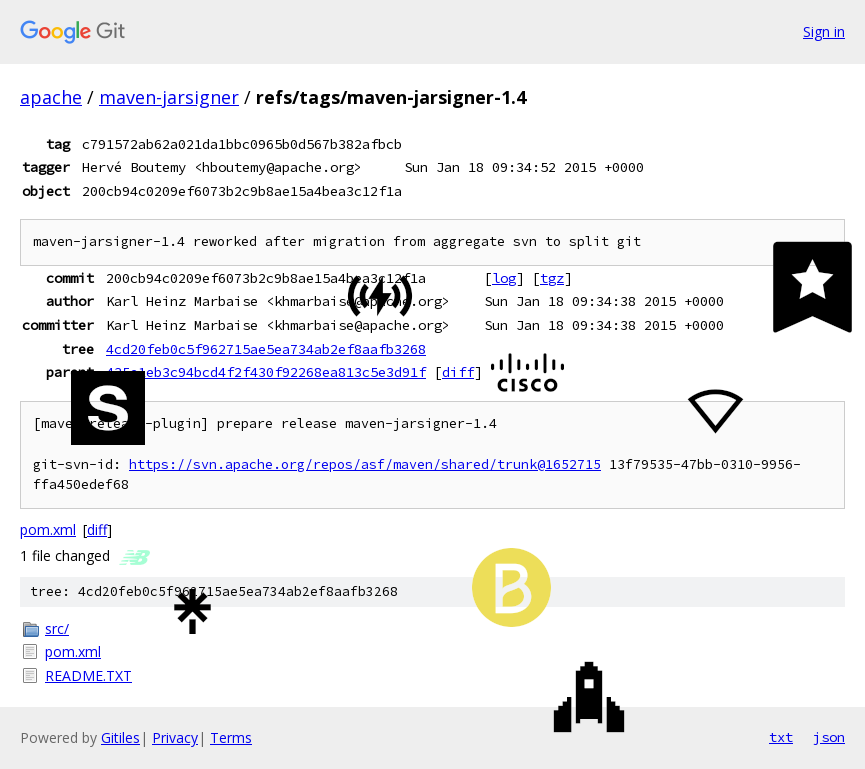 The width and height of the screenshot is (865, 769). I want to click on save item to favorites, so click(812, 285).